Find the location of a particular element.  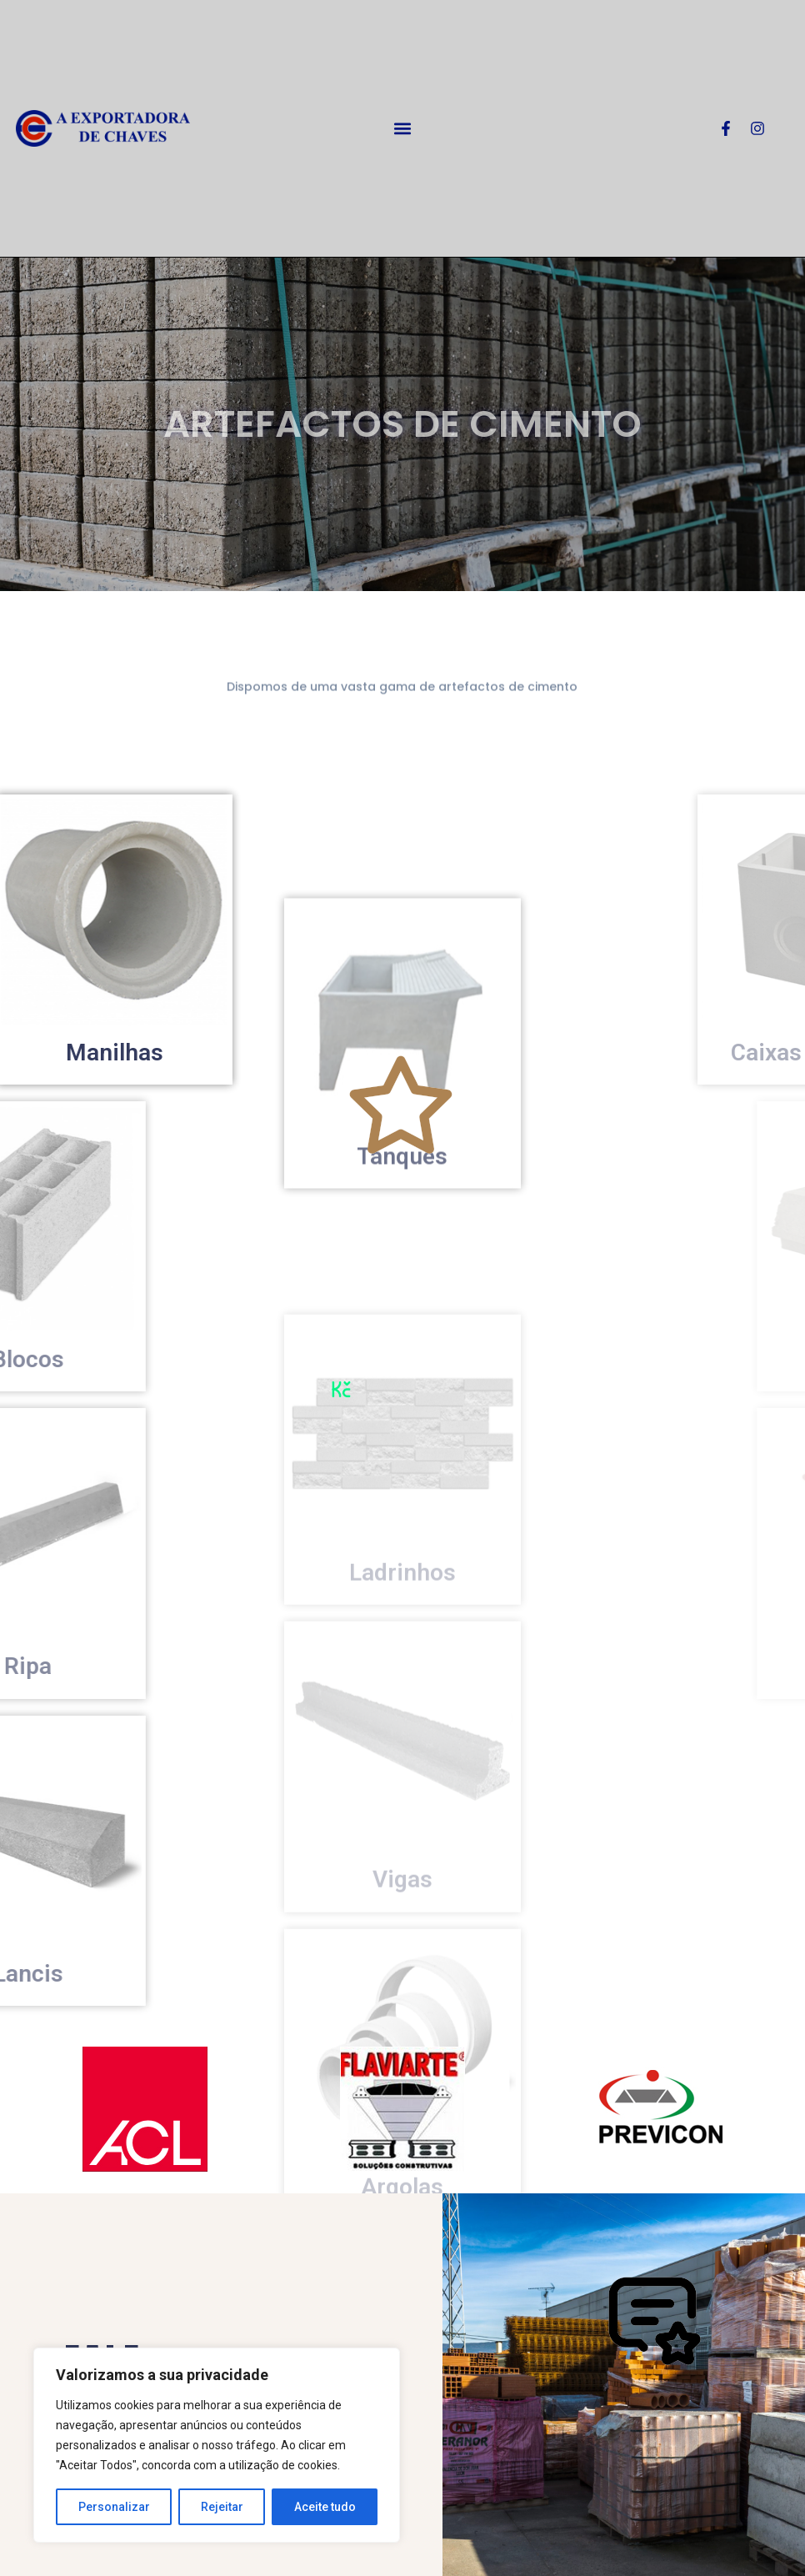

select czech koruna as currency is located at coordinates (341, 1389).